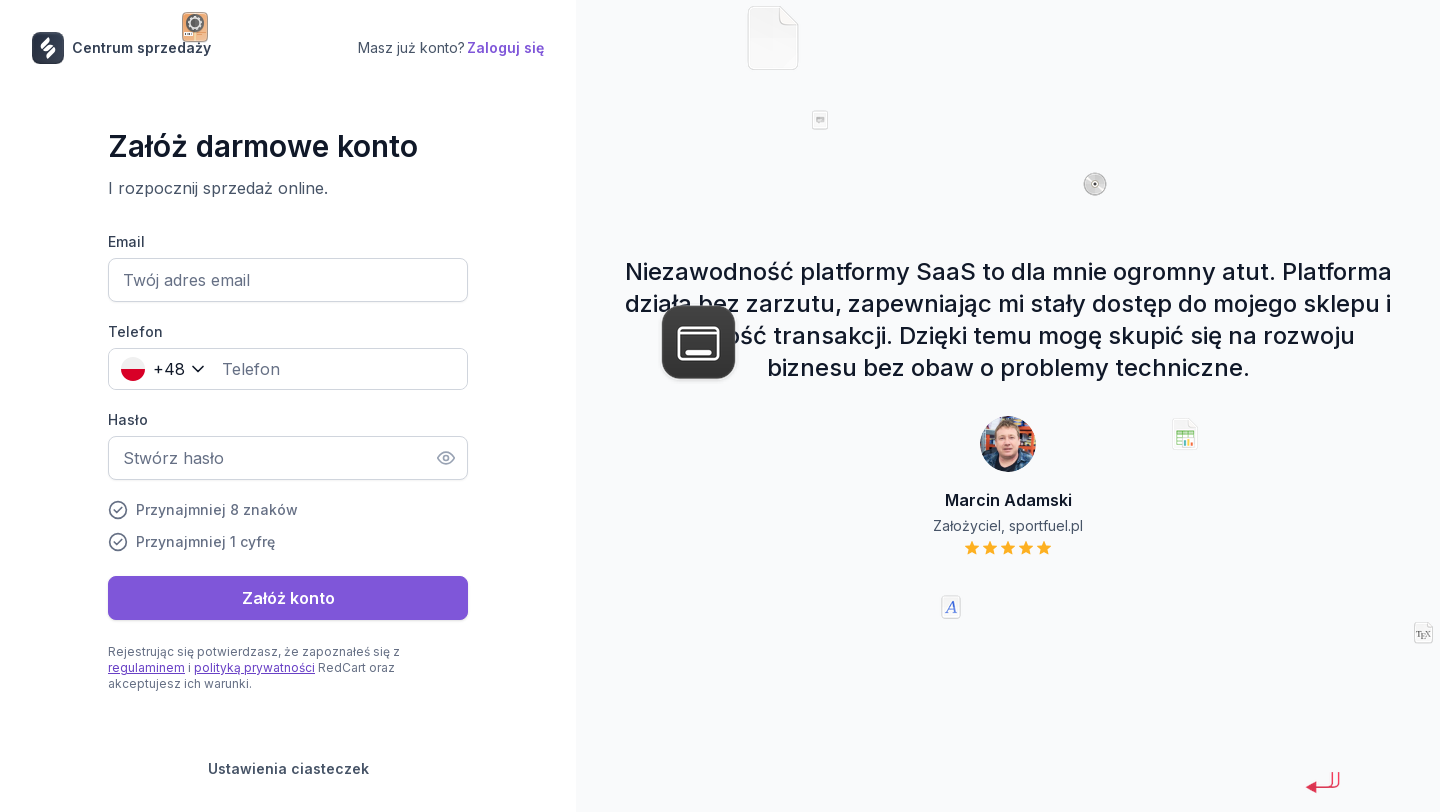 This screenshot has width=1440, height=812. Describe the element at coordinates (773, 38) in the screenshot. I see `preview a text file before opening` at that location.